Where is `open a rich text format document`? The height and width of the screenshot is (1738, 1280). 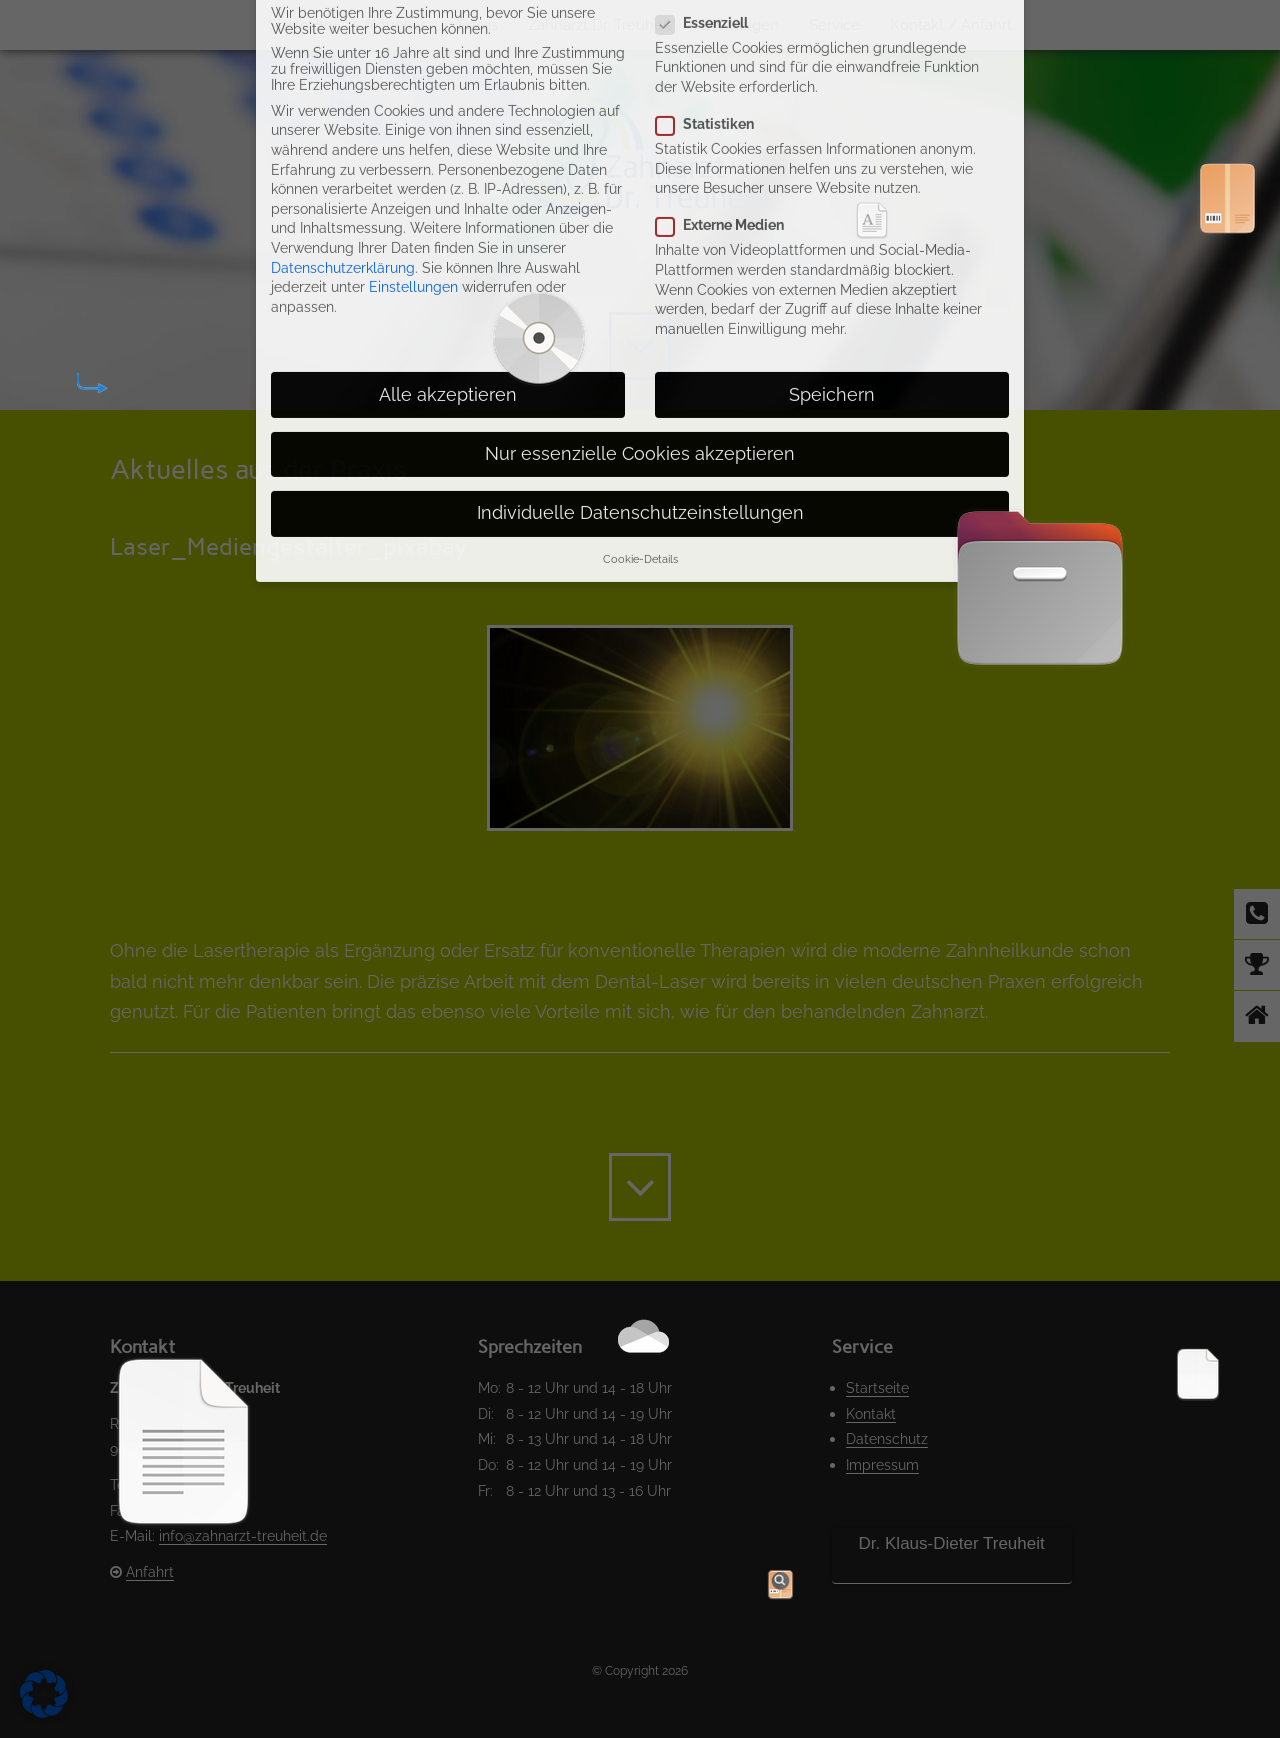
open a rich text format document is located at coordinates (872, 220).